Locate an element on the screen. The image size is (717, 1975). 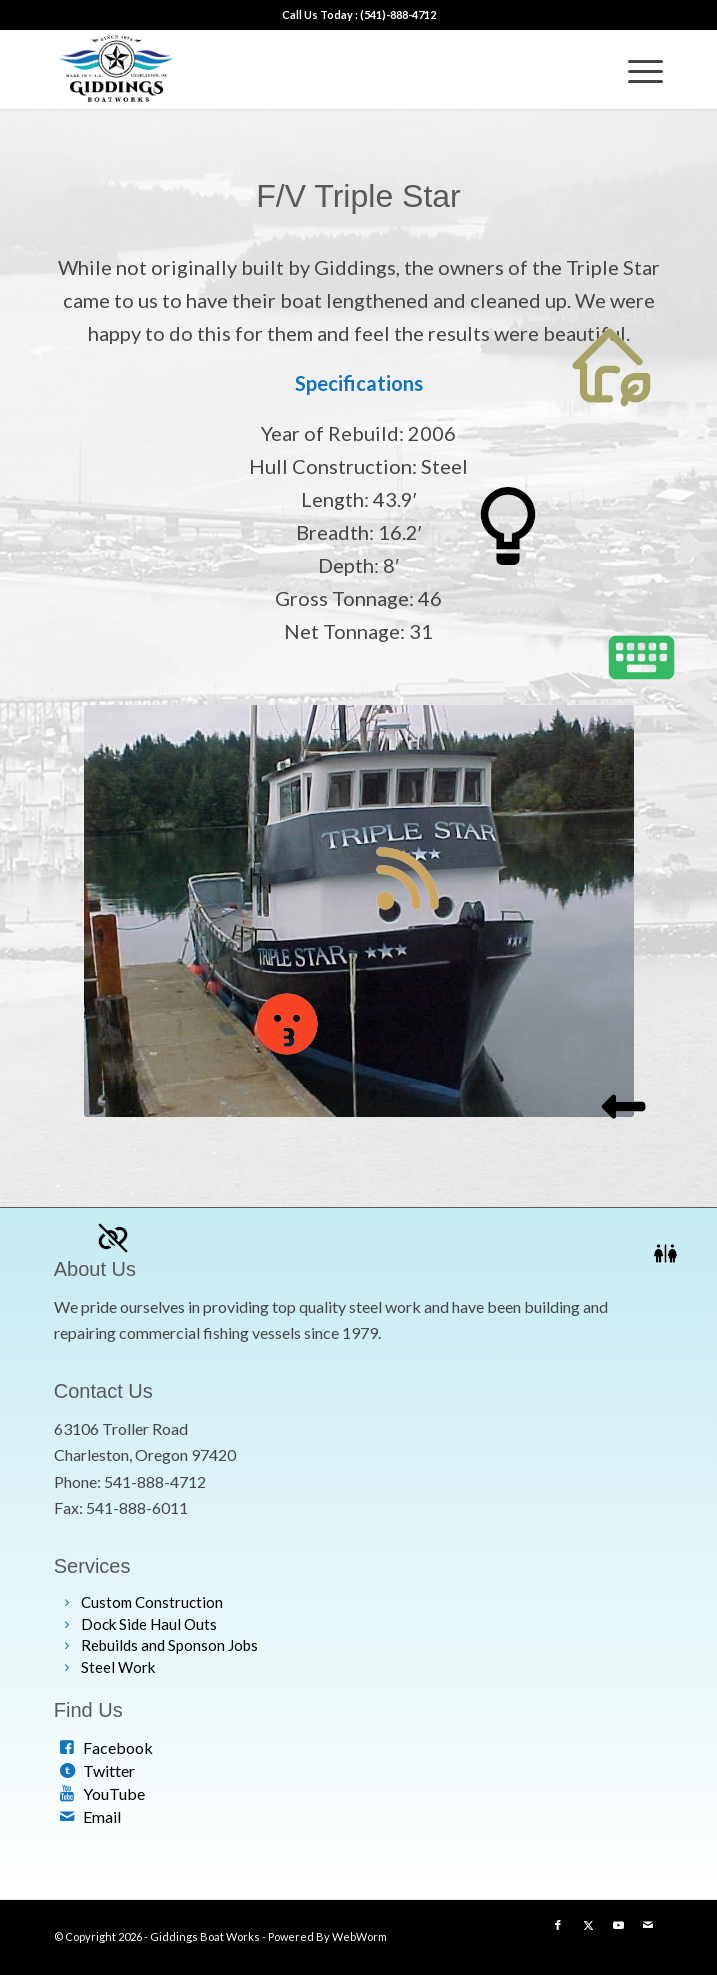
locate nearby restrooms is located at coordinates (665, 1253).